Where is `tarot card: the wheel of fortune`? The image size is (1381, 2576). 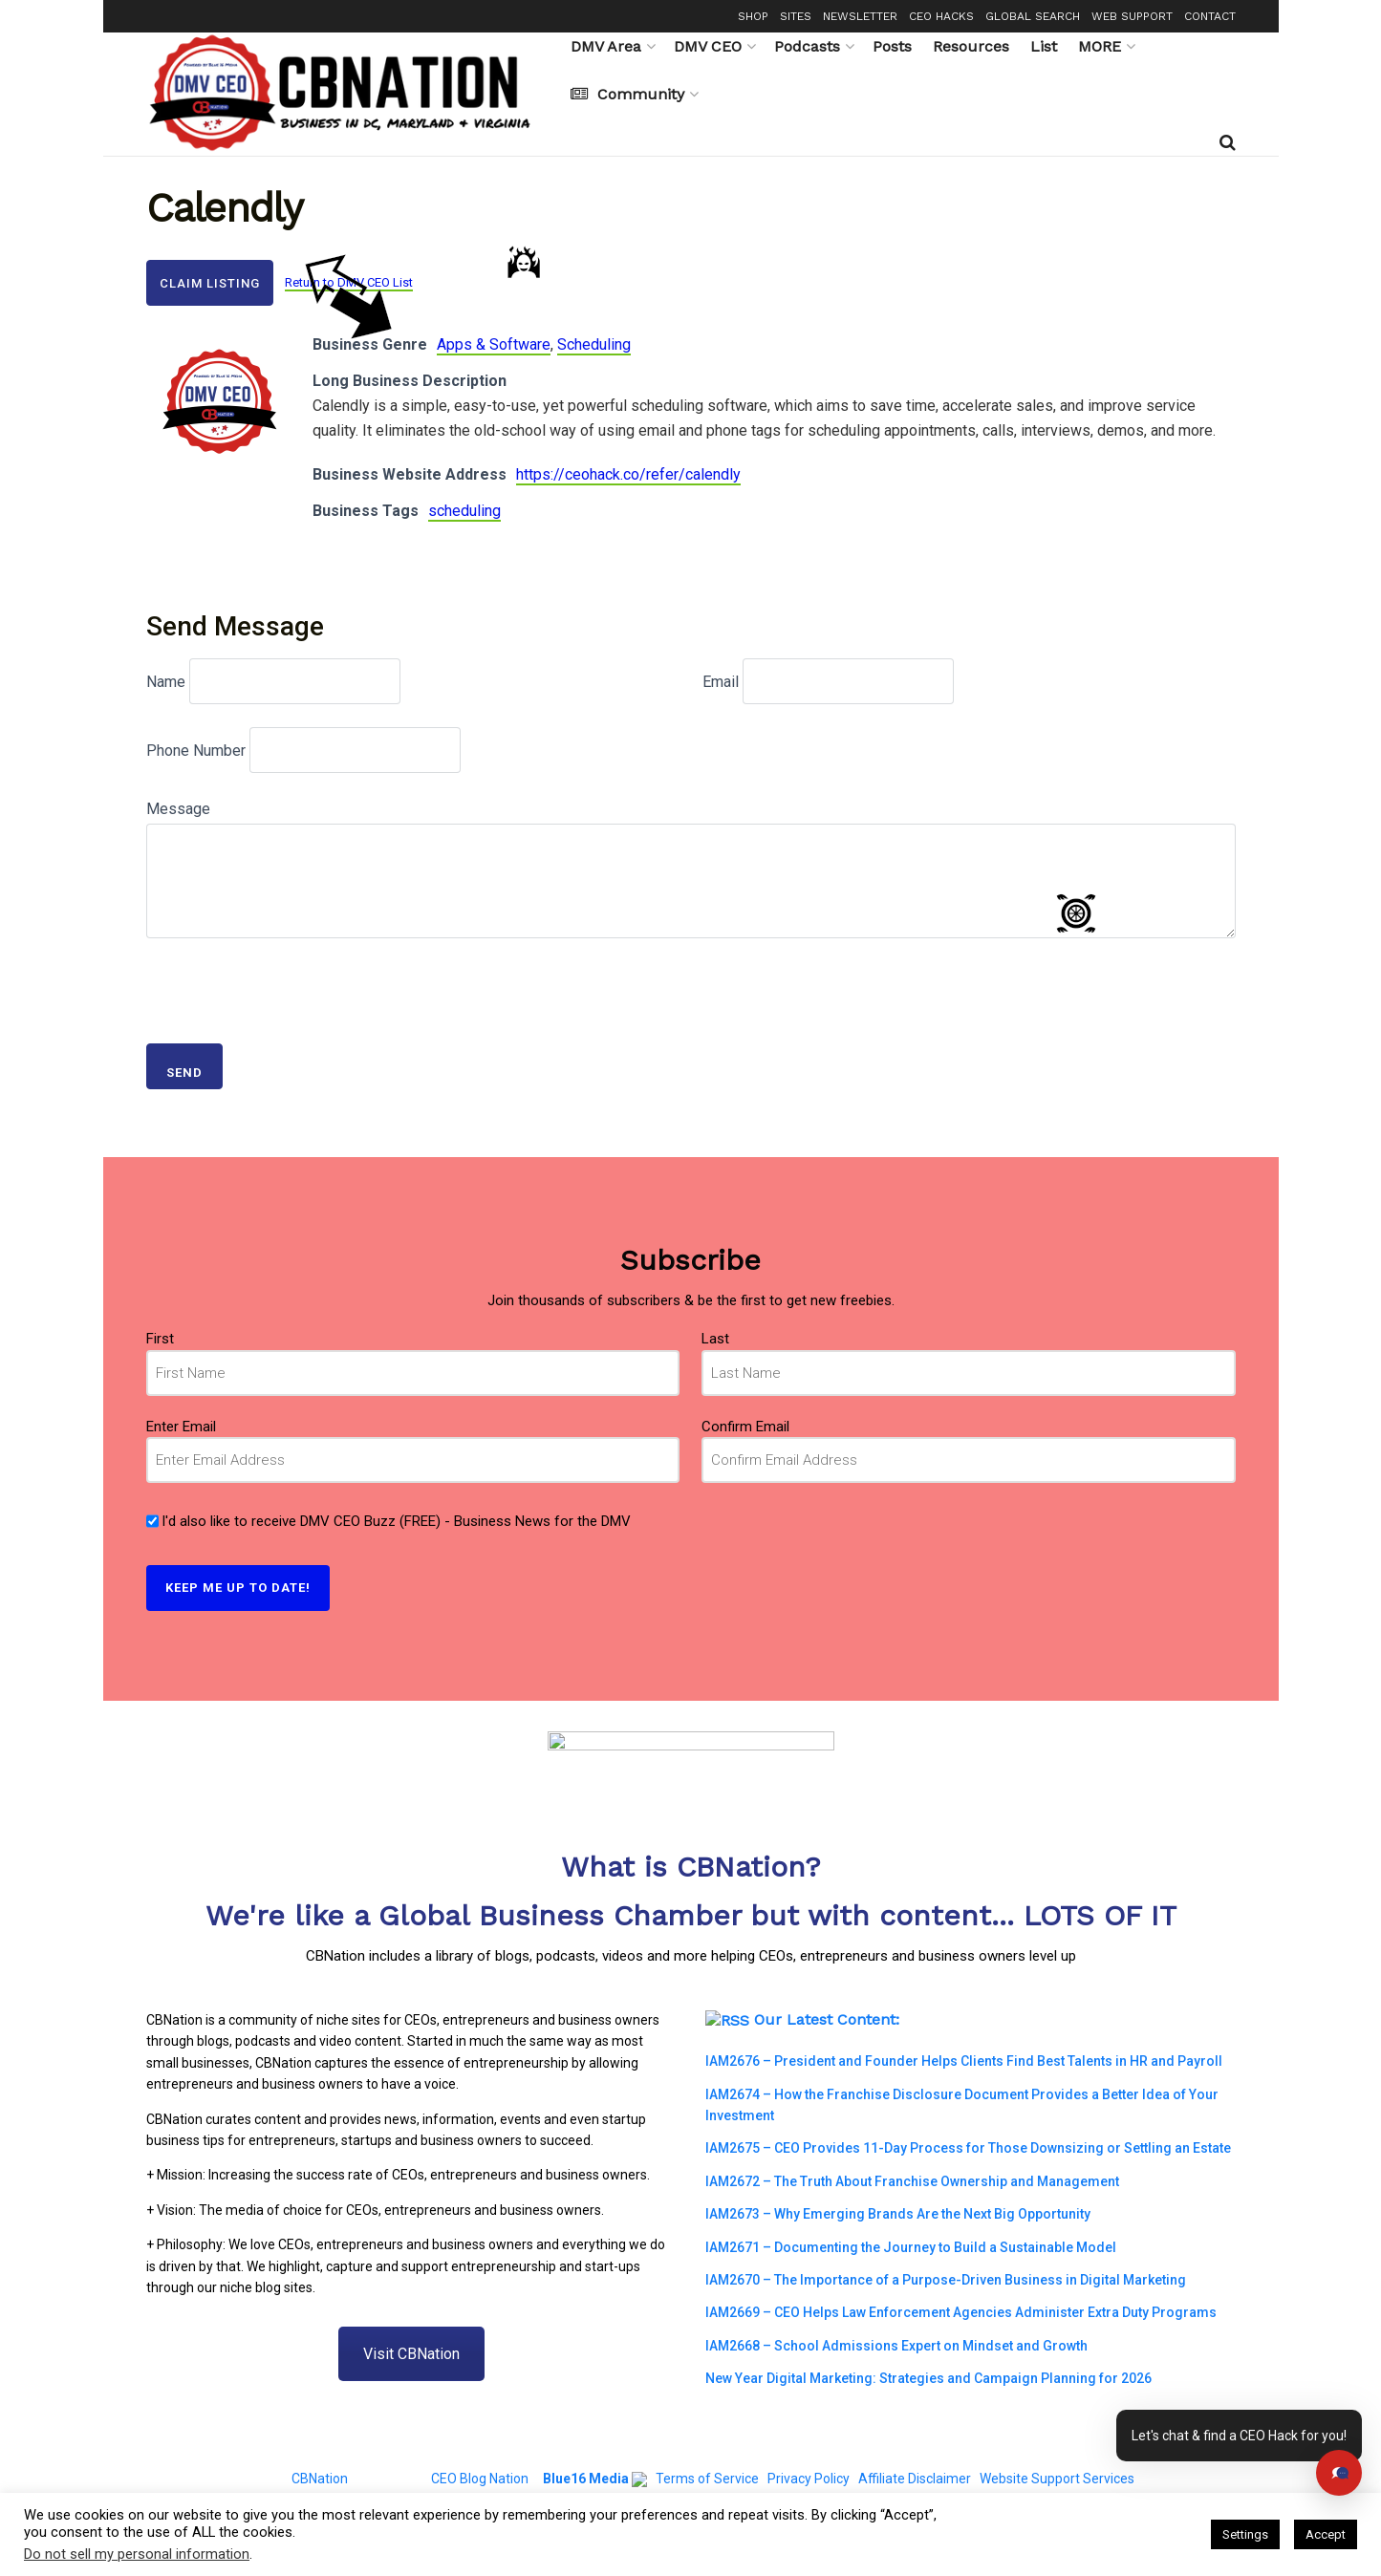 tarot card: the wheel of fortune is located at coordinates (1076, 913).